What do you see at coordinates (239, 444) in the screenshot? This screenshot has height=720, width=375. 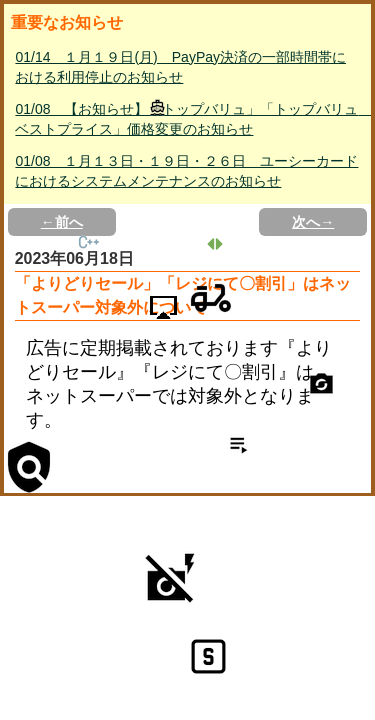 I see `play all items in a playlist` at bounding box center [239, 444].